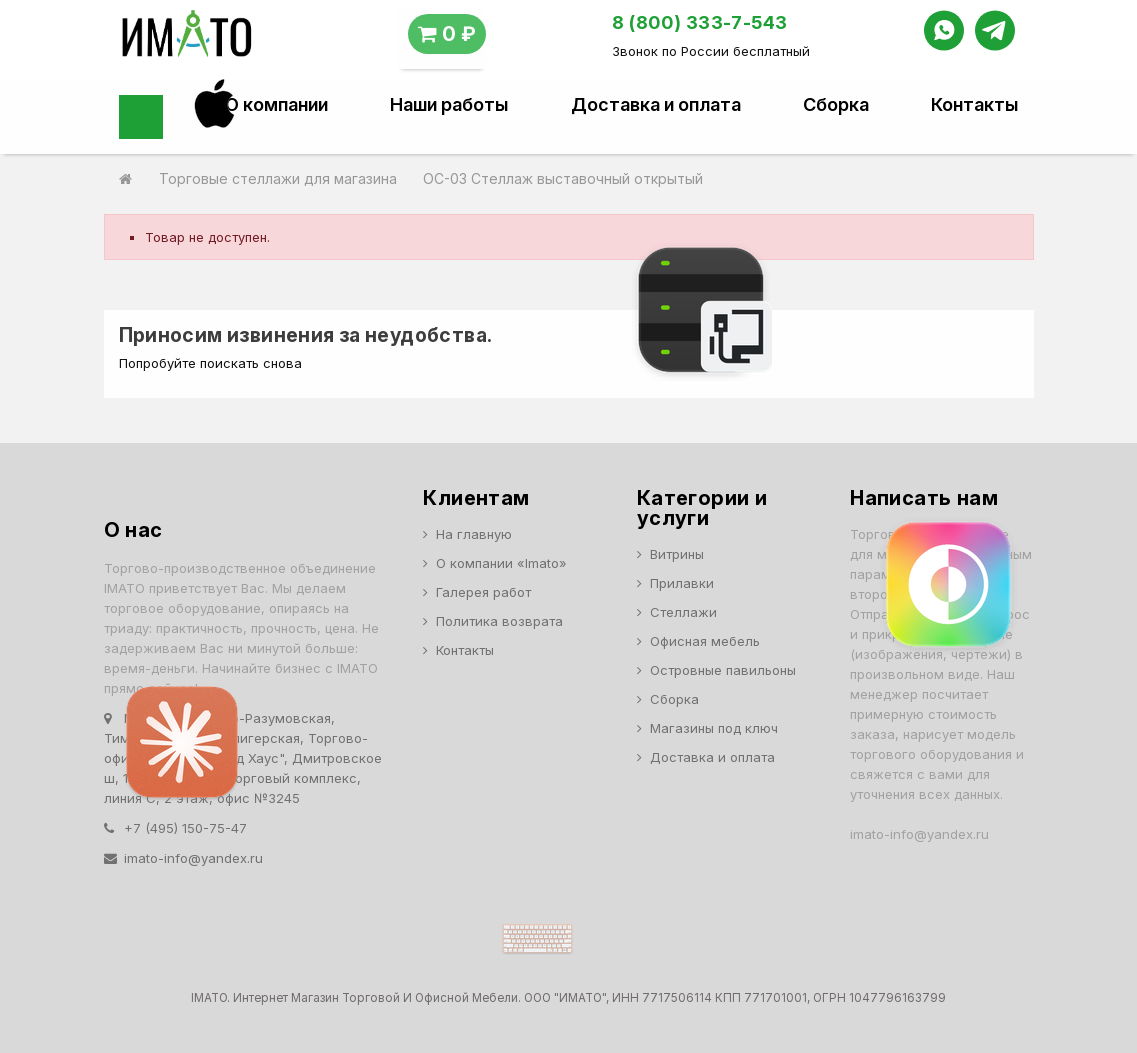  Describe the element at coordinates (948, 586) in the screenshot. I see `open display or theme settings` at that location.